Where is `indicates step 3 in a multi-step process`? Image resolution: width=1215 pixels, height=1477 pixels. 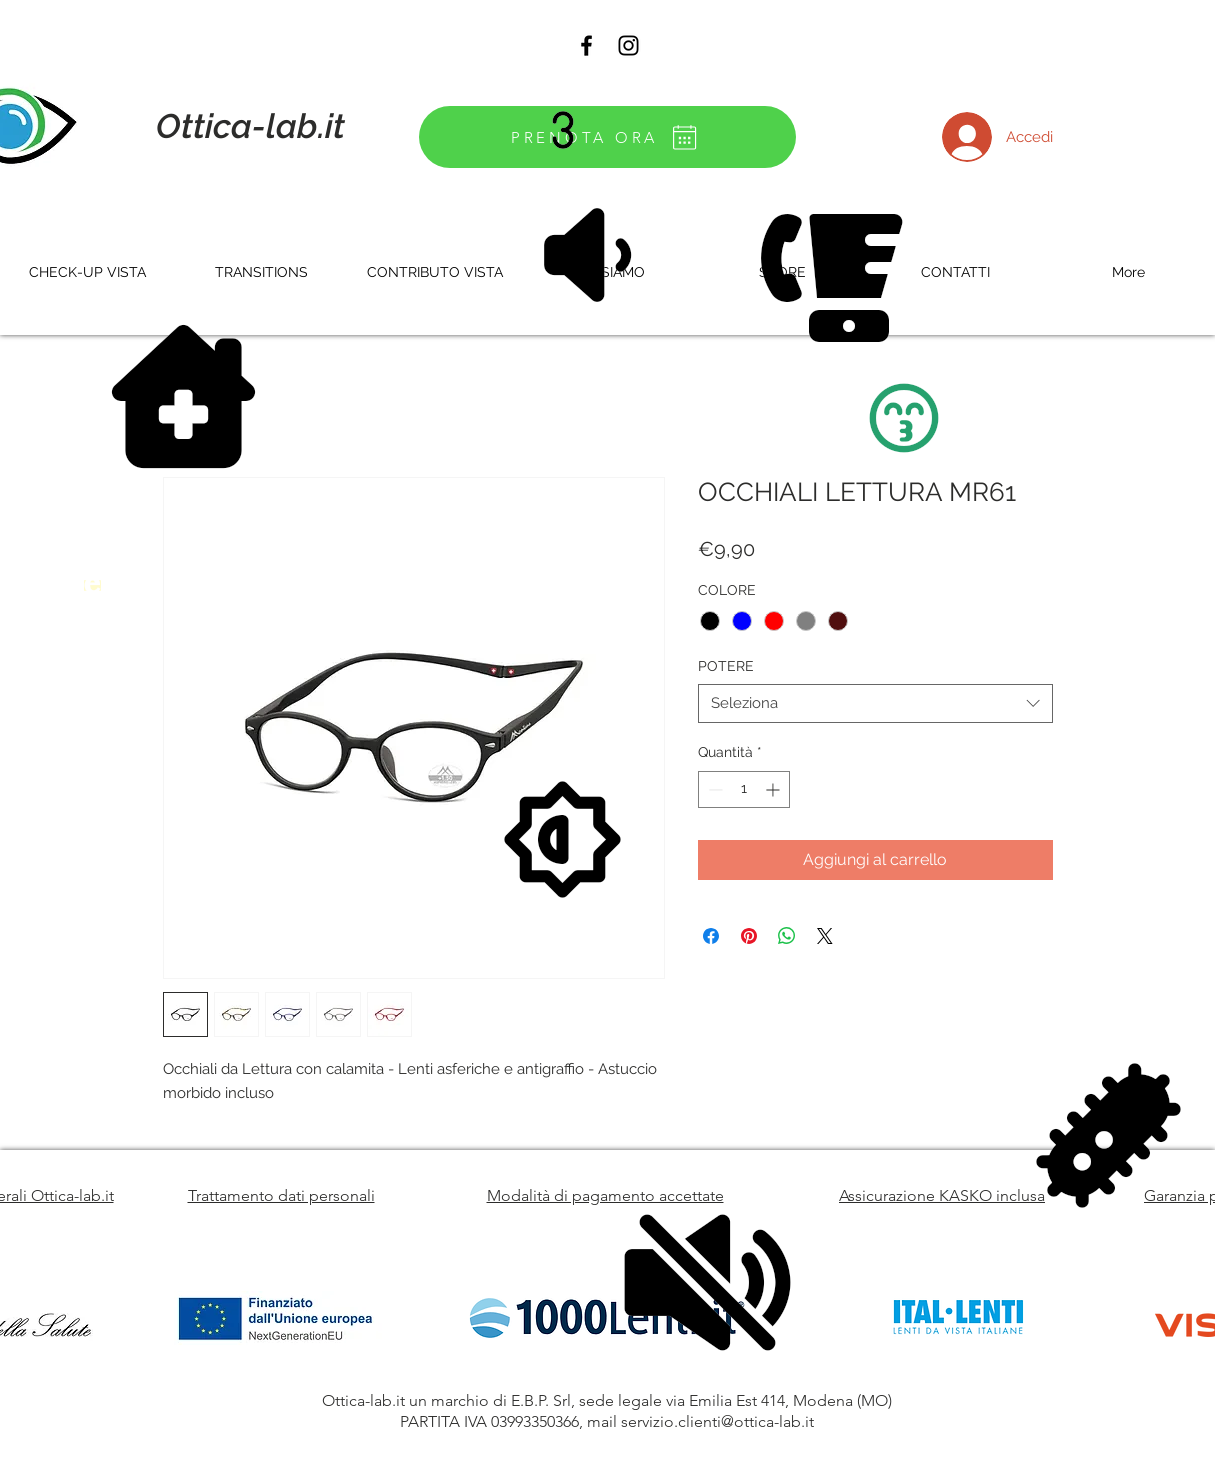 indicates step 3 in a multi-step process is located at coordinates (563, 130).